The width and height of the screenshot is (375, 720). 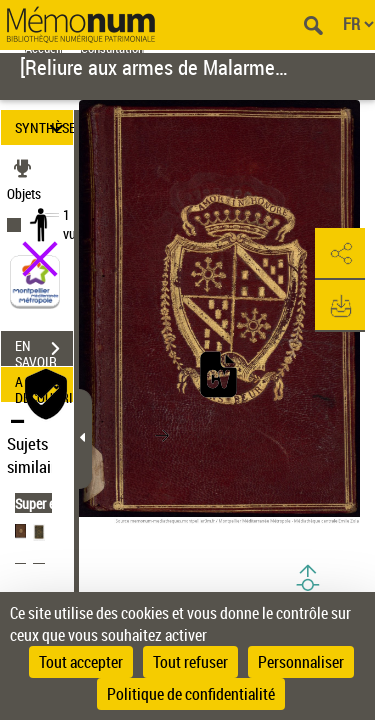 What do you see at coordinates (40, 259) in the screenshot?
I see `close the current window or tab` at bounding box center [40, 259].